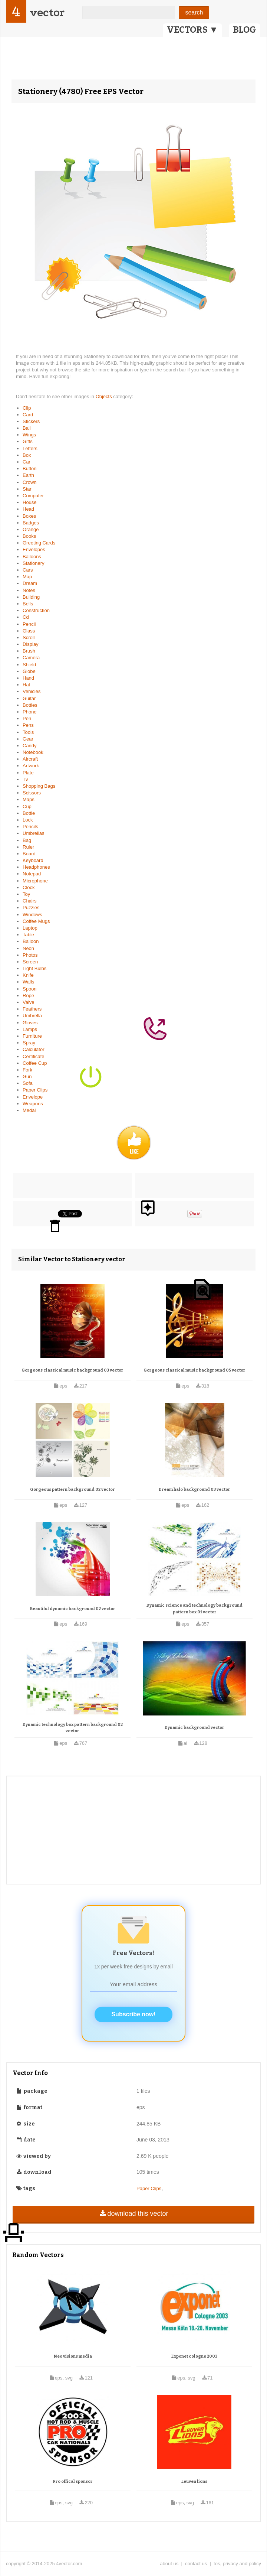 This screenshot has height=2576, width=267. What do you see at coordinates (155, 1028) in the screenshot?
I see `make an outgoing call` at bounding box center [155, 1028].